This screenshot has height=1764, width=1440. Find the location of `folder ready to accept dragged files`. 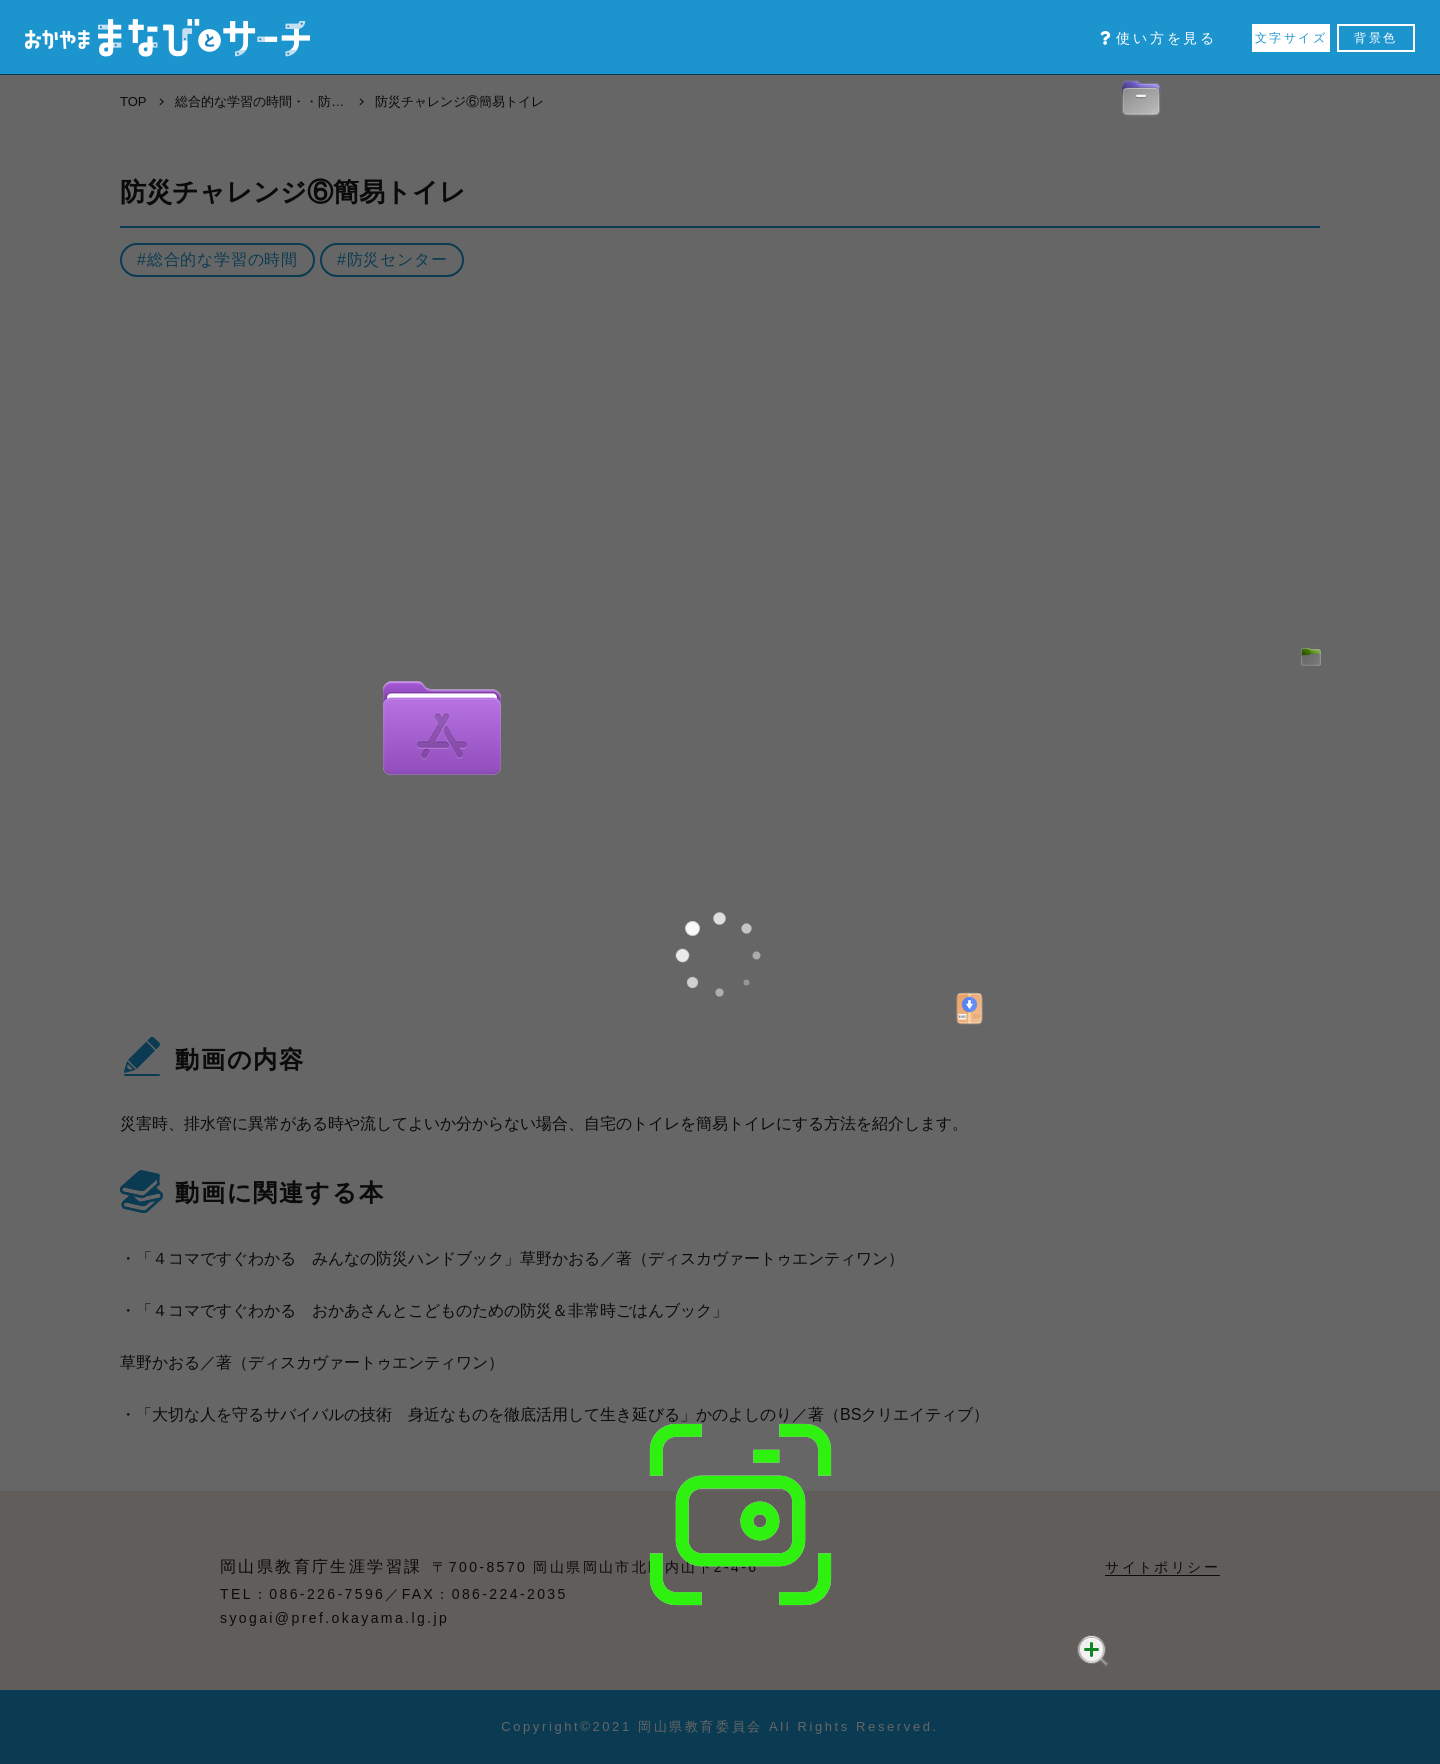

folder ready to accept dragged files is located at coordinates (1311, 657).